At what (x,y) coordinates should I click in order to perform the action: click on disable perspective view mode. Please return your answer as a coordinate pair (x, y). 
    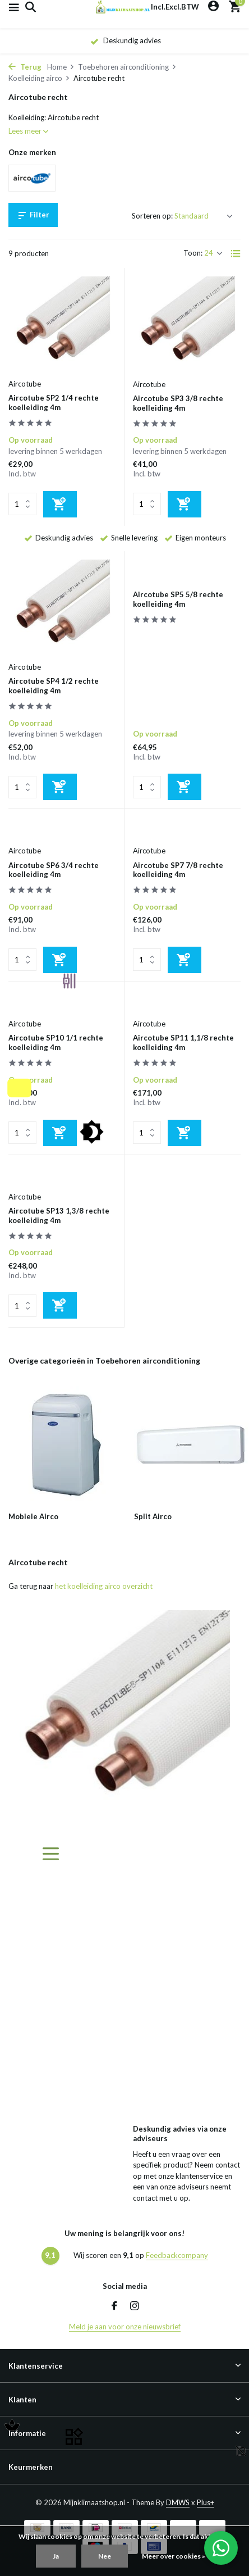
    Looking at the image, I should click on (241, 2451).